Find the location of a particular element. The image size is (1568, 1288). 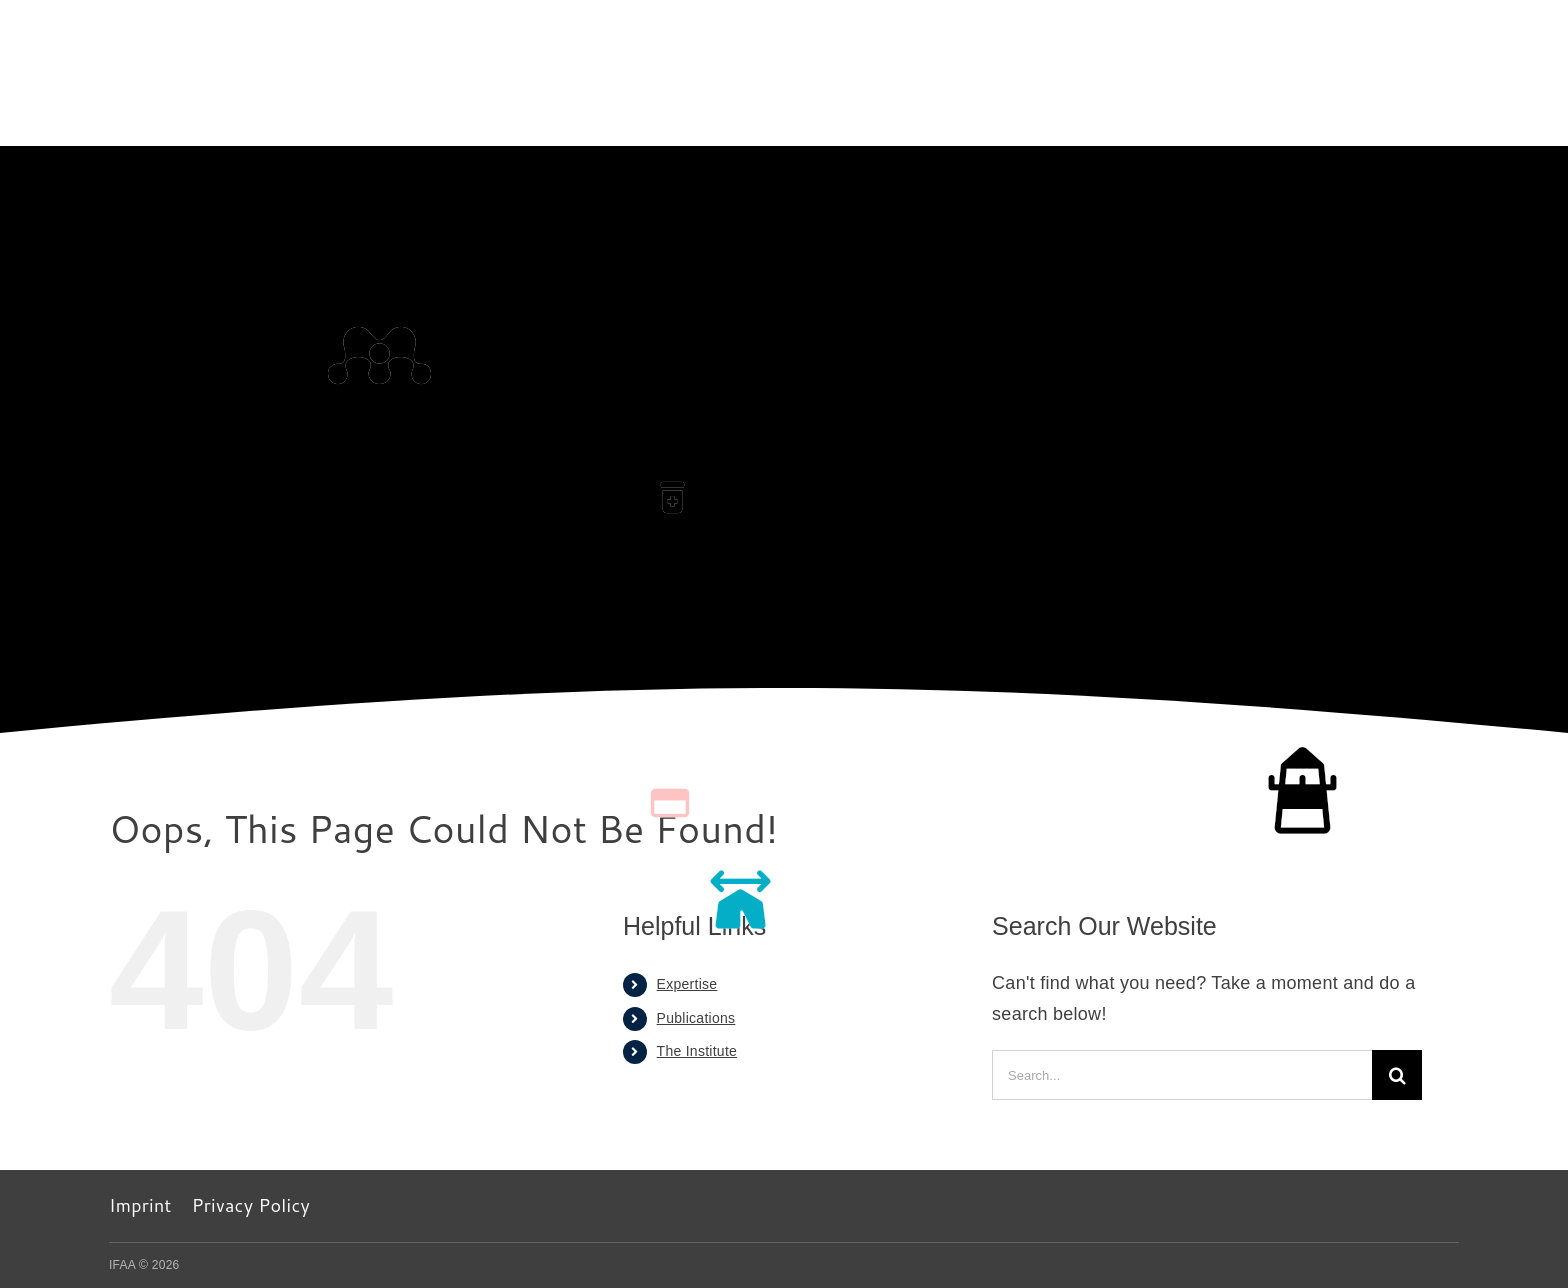

maximize window to full screen is located at coordinates (670, 803).